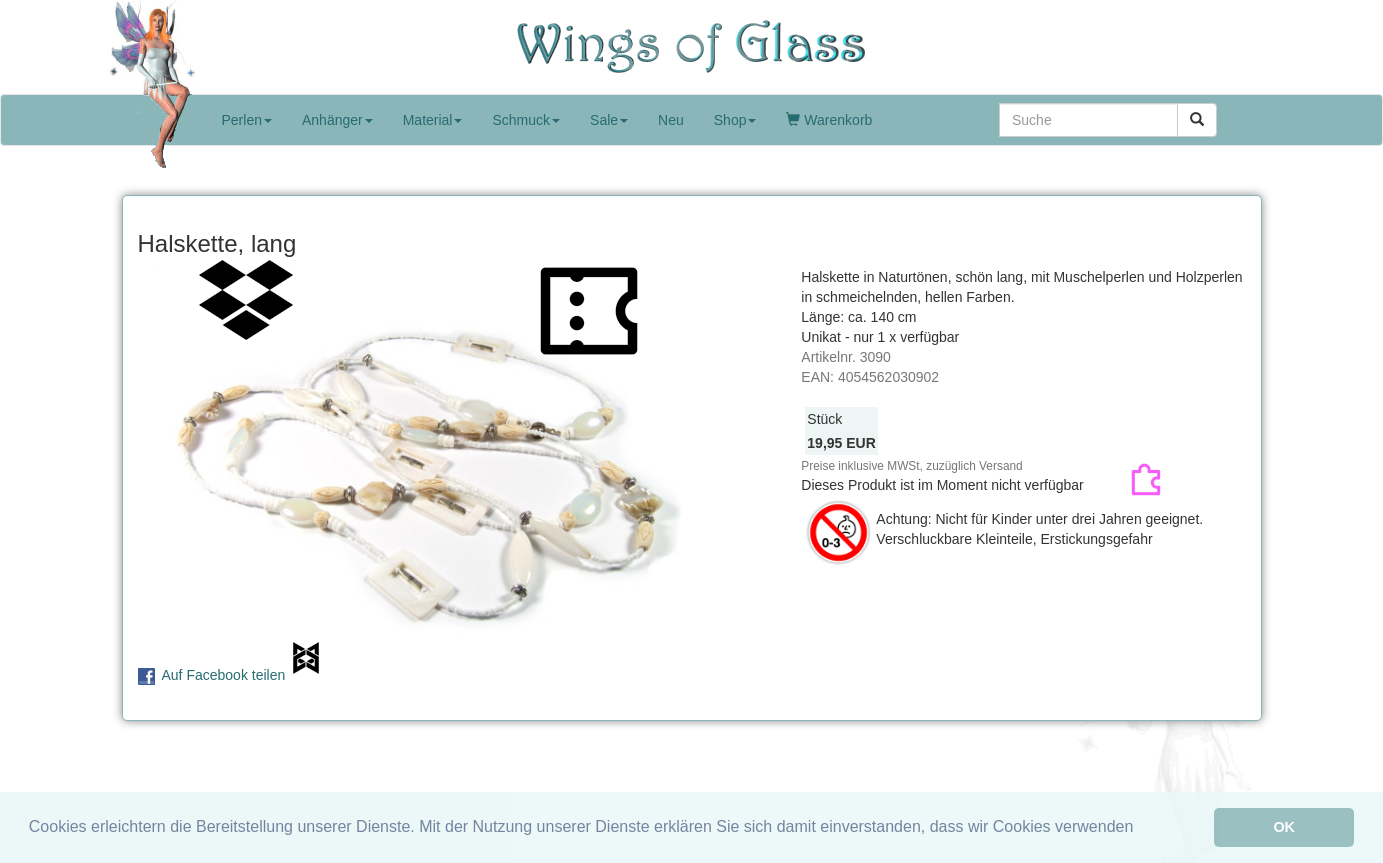 This screenshot has height=863, width=1383. What do you see at coordinates (306, 658) in the screenshot?
I see `backbone.js framework logo` at bounding box center [306, 658].